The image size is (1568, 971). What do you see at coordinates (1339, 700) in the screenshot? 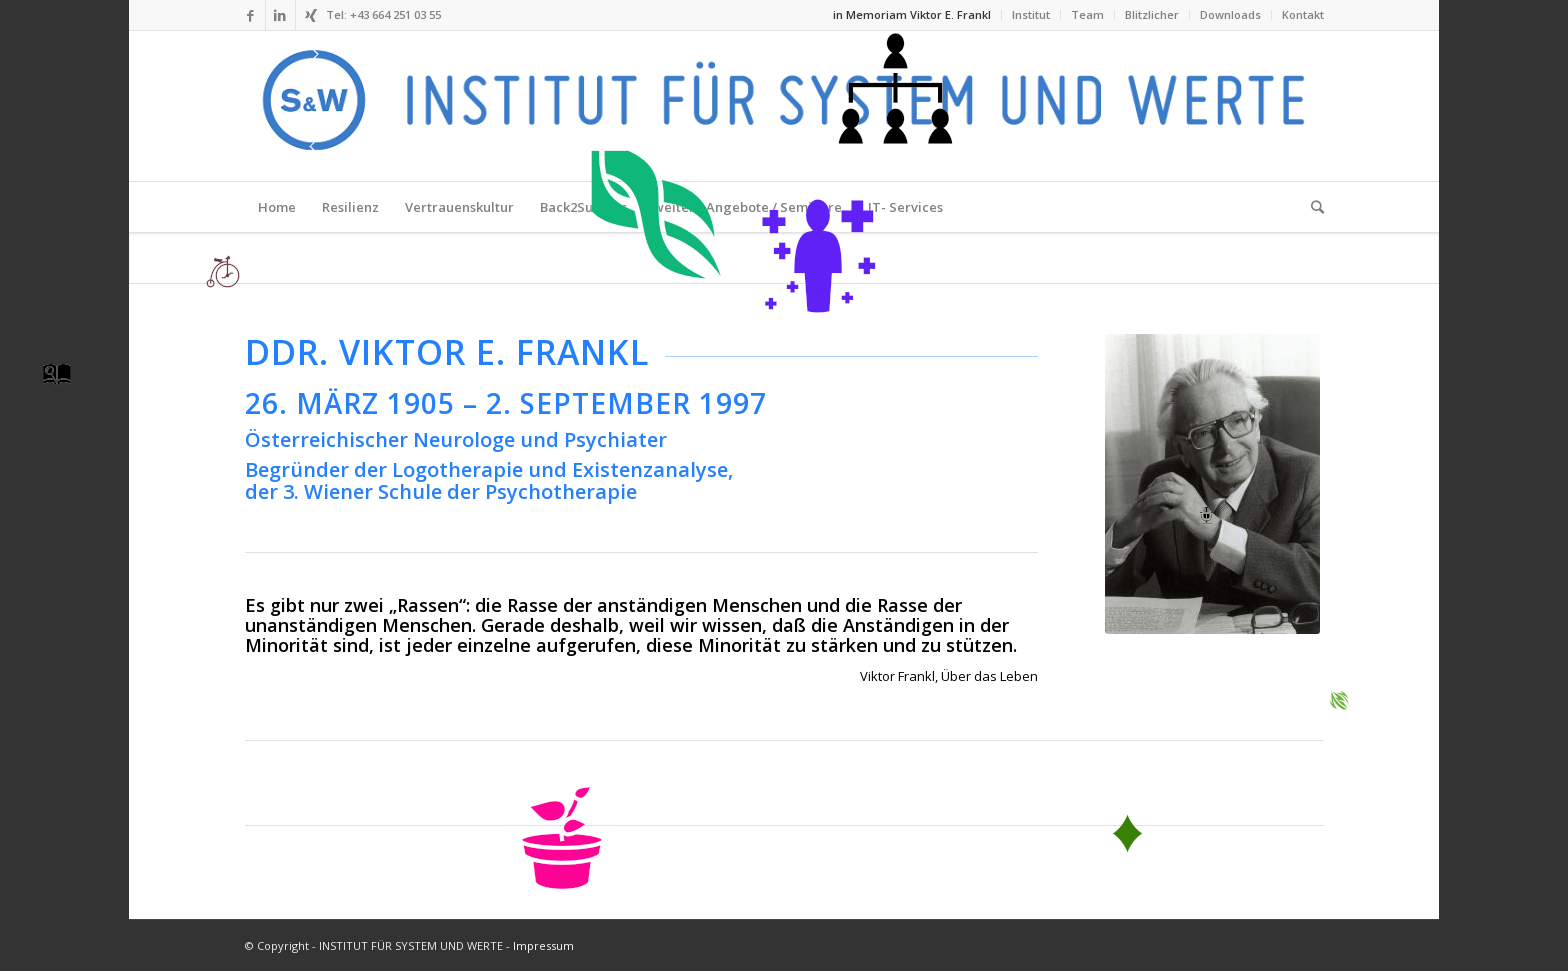
I see `indicates wind or air movement effect` at bounding box center [1339, 700].